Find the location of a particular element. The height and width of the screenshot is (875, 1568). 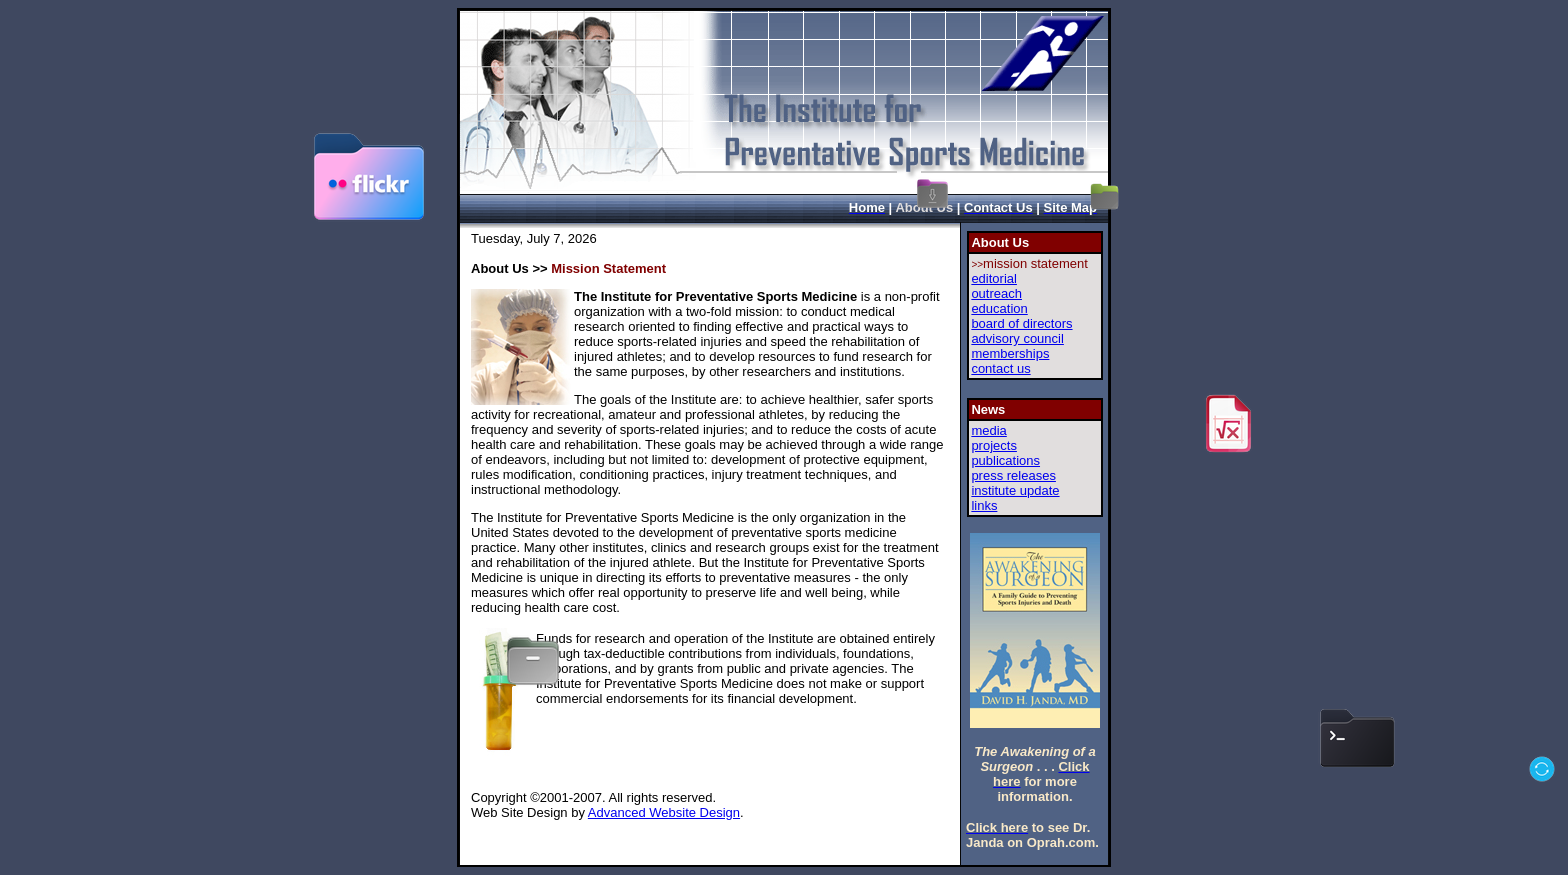

open folder containing files is located at coordinates (1104, 196).